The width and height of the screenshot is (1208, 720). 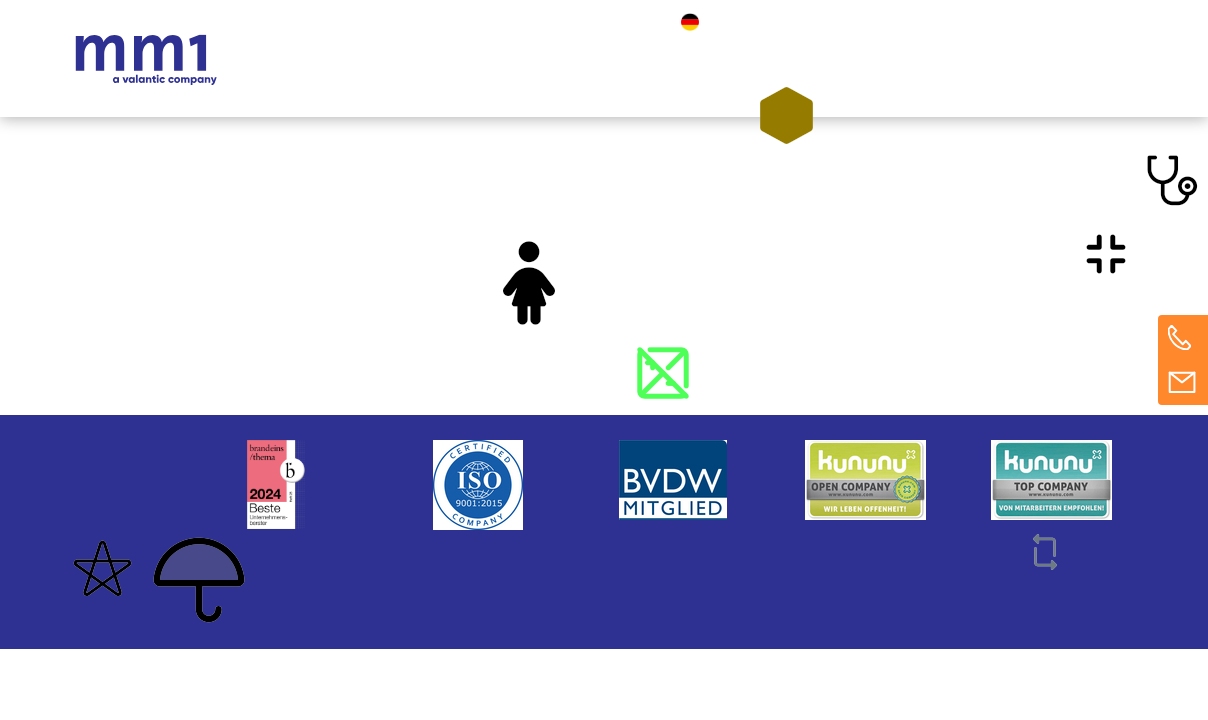 I want to click on indicates child or kid-friendly content, so click(x=529, y=283).